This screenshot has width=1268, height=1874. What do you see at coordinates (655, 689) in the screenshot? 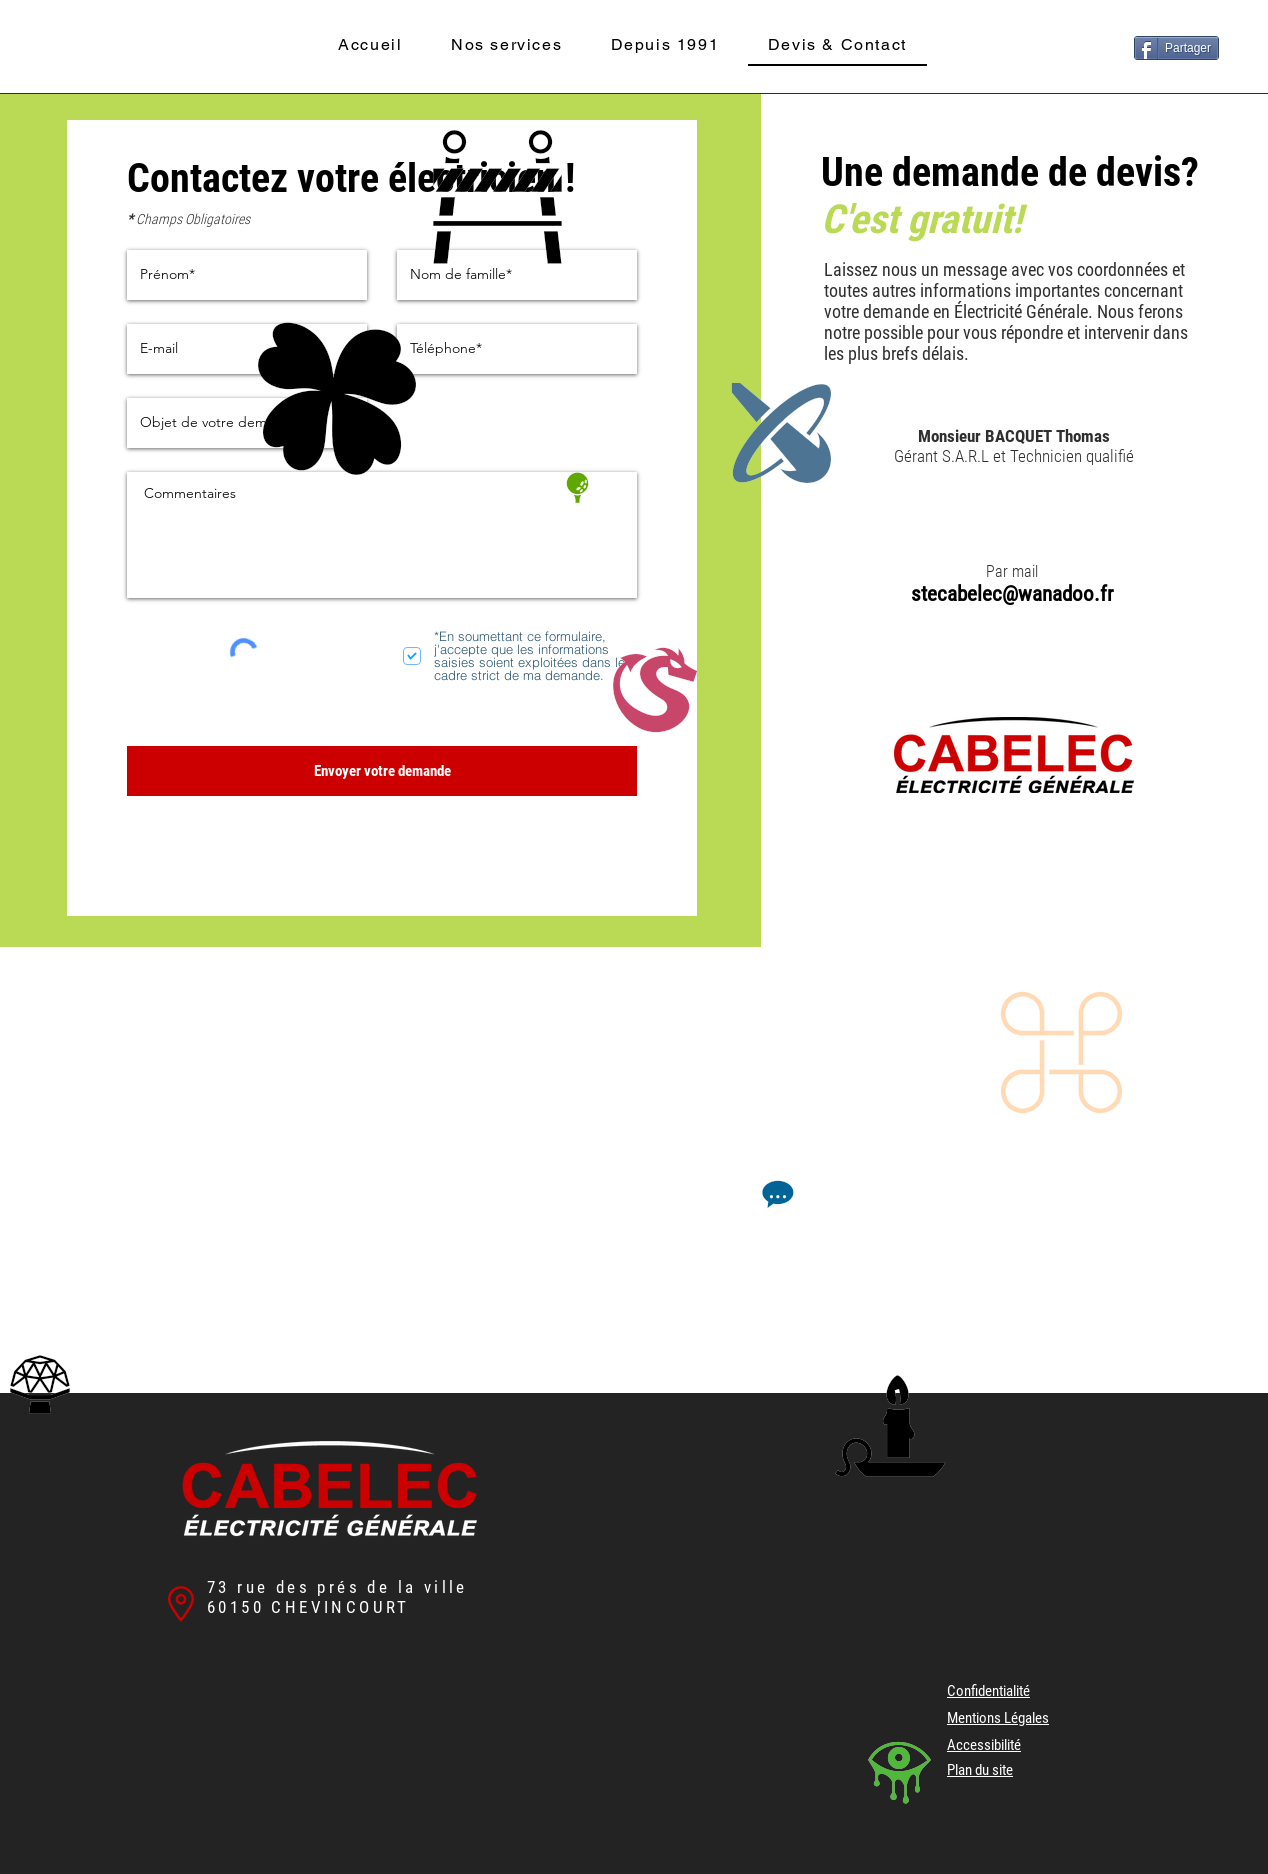
I see `select sea dragon character or creature` at bounding box center [655, 689].